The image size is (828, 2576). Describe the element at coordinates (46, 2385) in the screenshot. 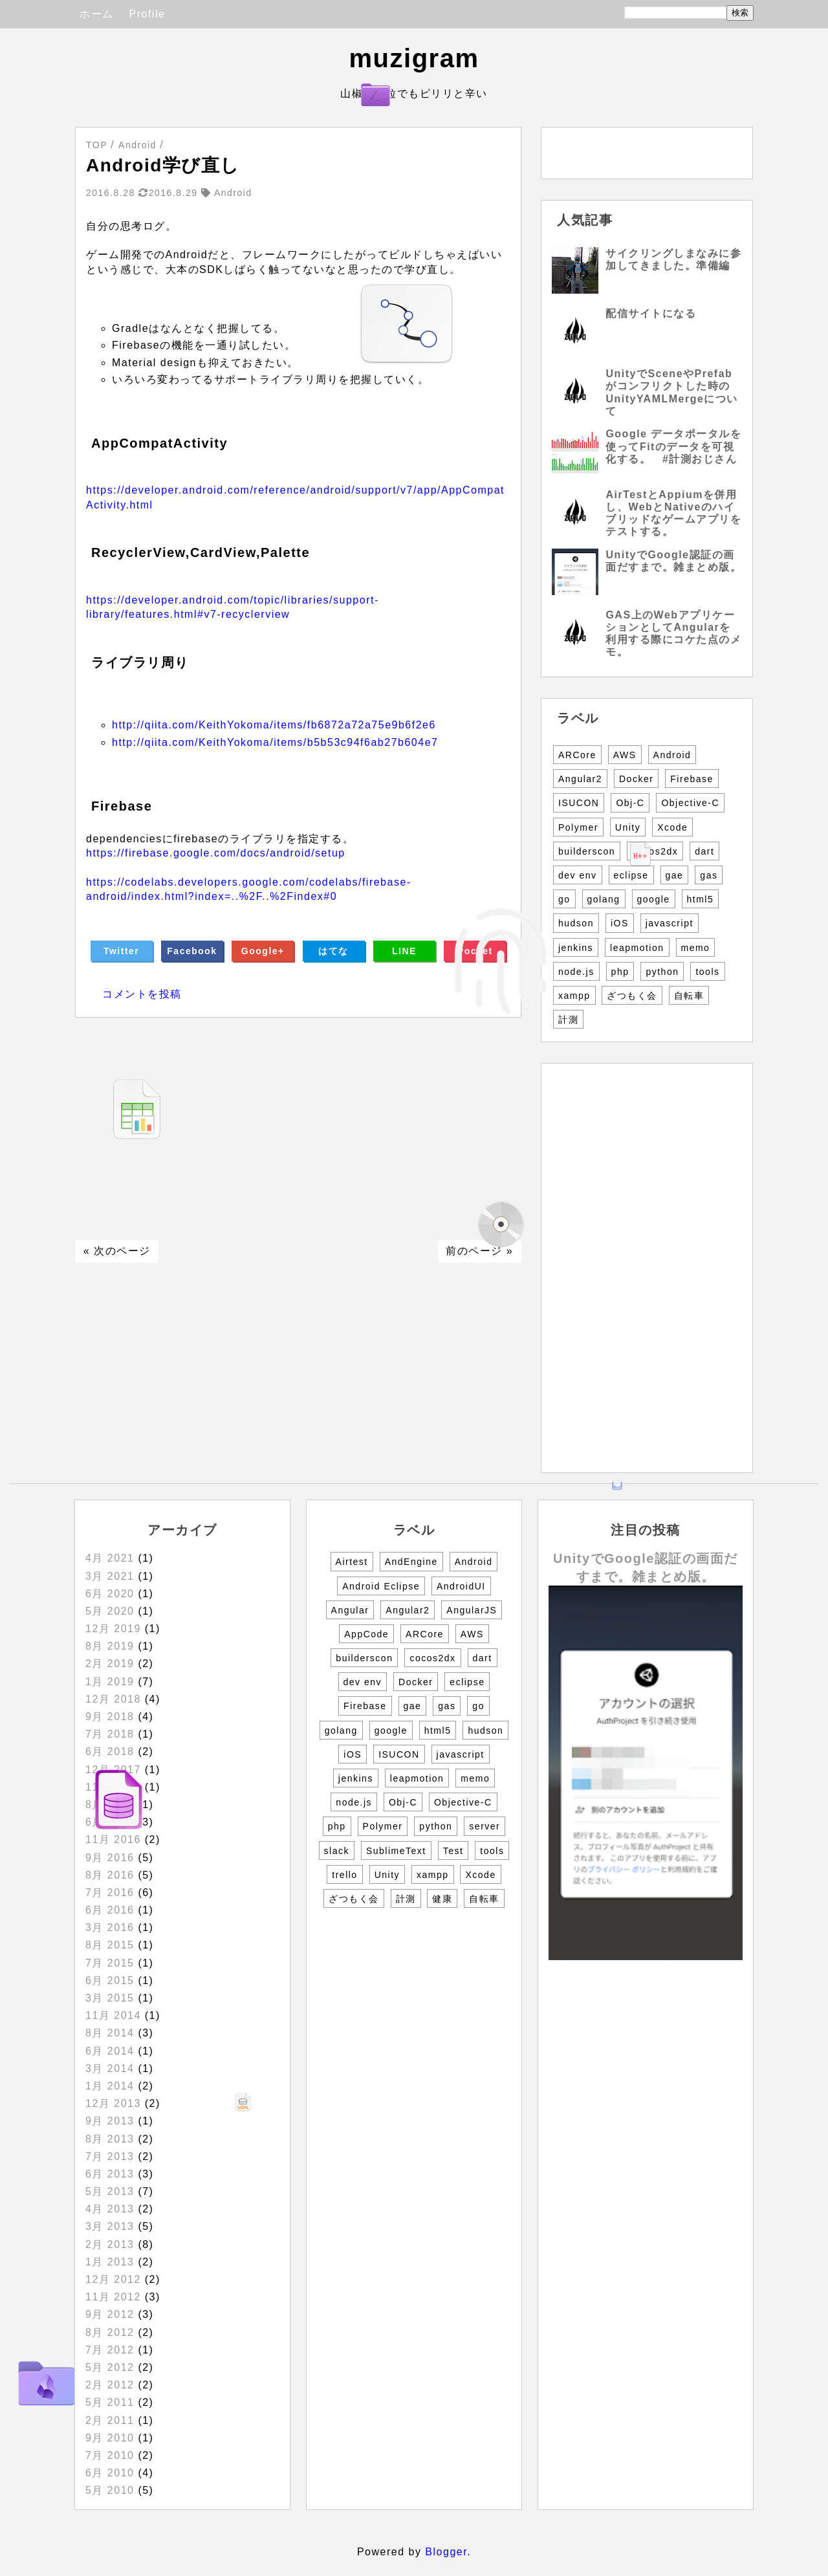

I see `open obsidian vault folder` at that location.